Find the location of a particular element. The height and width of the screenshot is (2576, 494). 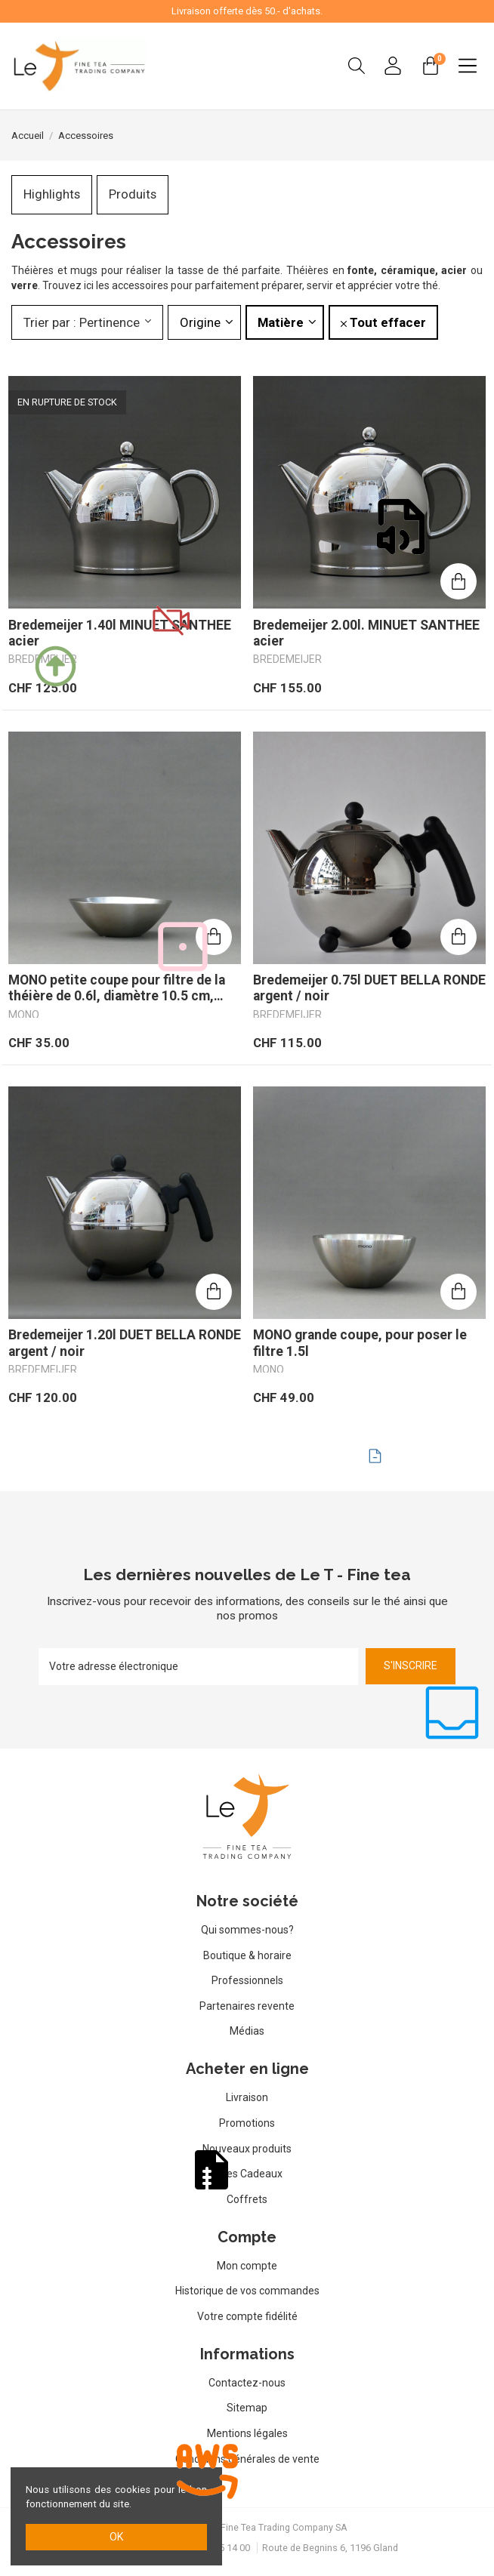

scroll to top of page is located at coordinates (55, 666).